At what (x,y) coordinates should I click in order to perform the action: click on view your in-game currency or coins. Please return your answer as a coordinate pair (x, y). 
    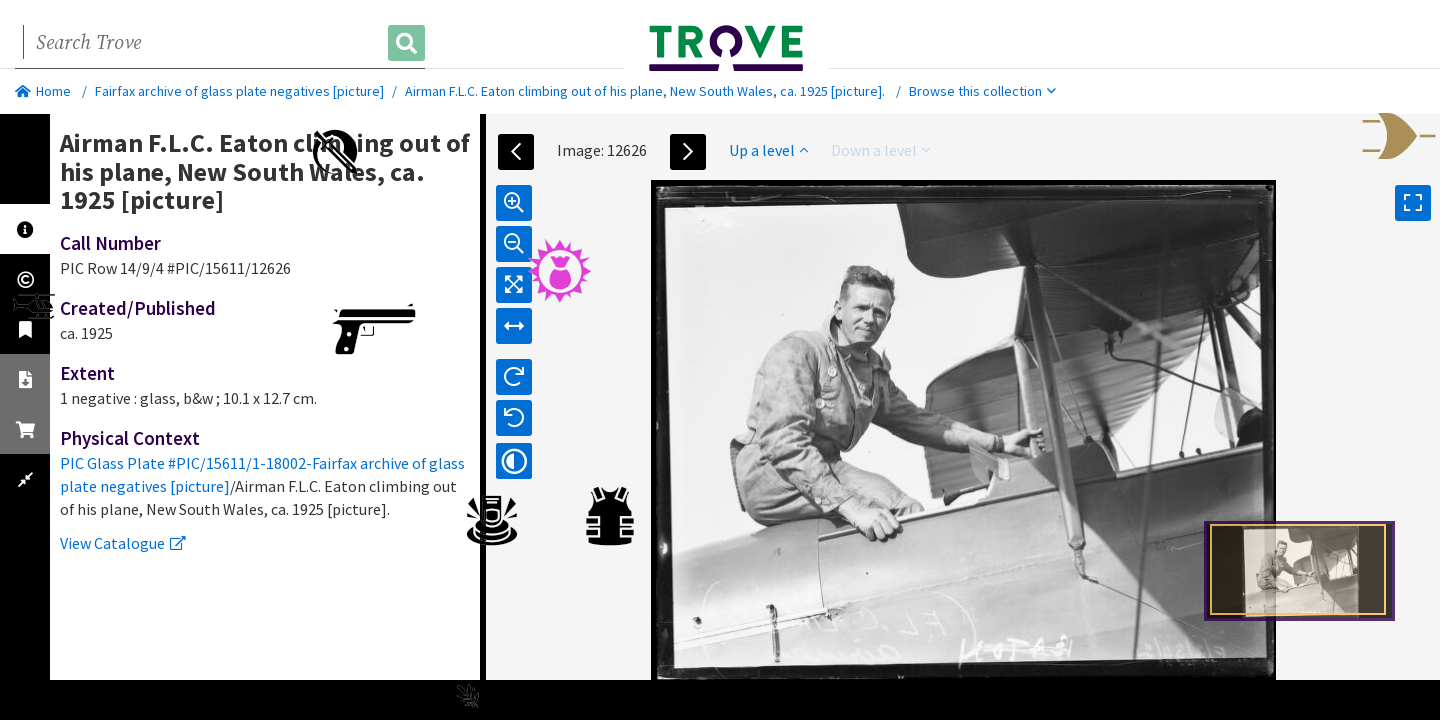
    Looking at the image, I should click on (559, 270).